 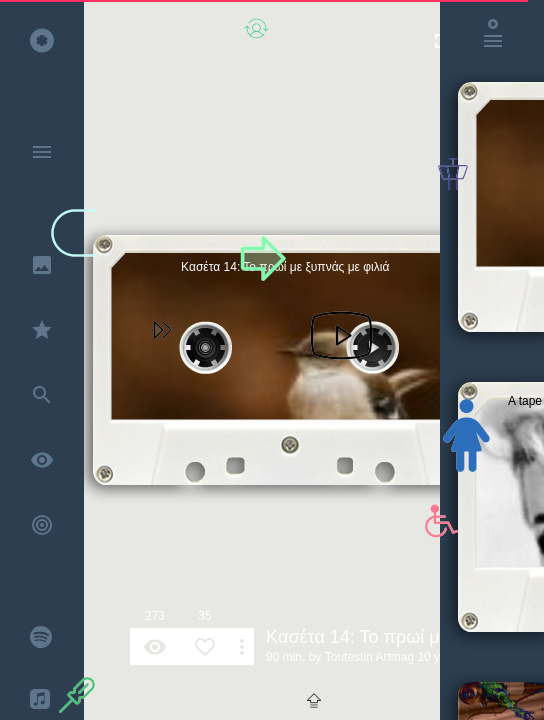 I want to click on indicates wheelchair accessible facility or entrance, so click(x=438, y=521).